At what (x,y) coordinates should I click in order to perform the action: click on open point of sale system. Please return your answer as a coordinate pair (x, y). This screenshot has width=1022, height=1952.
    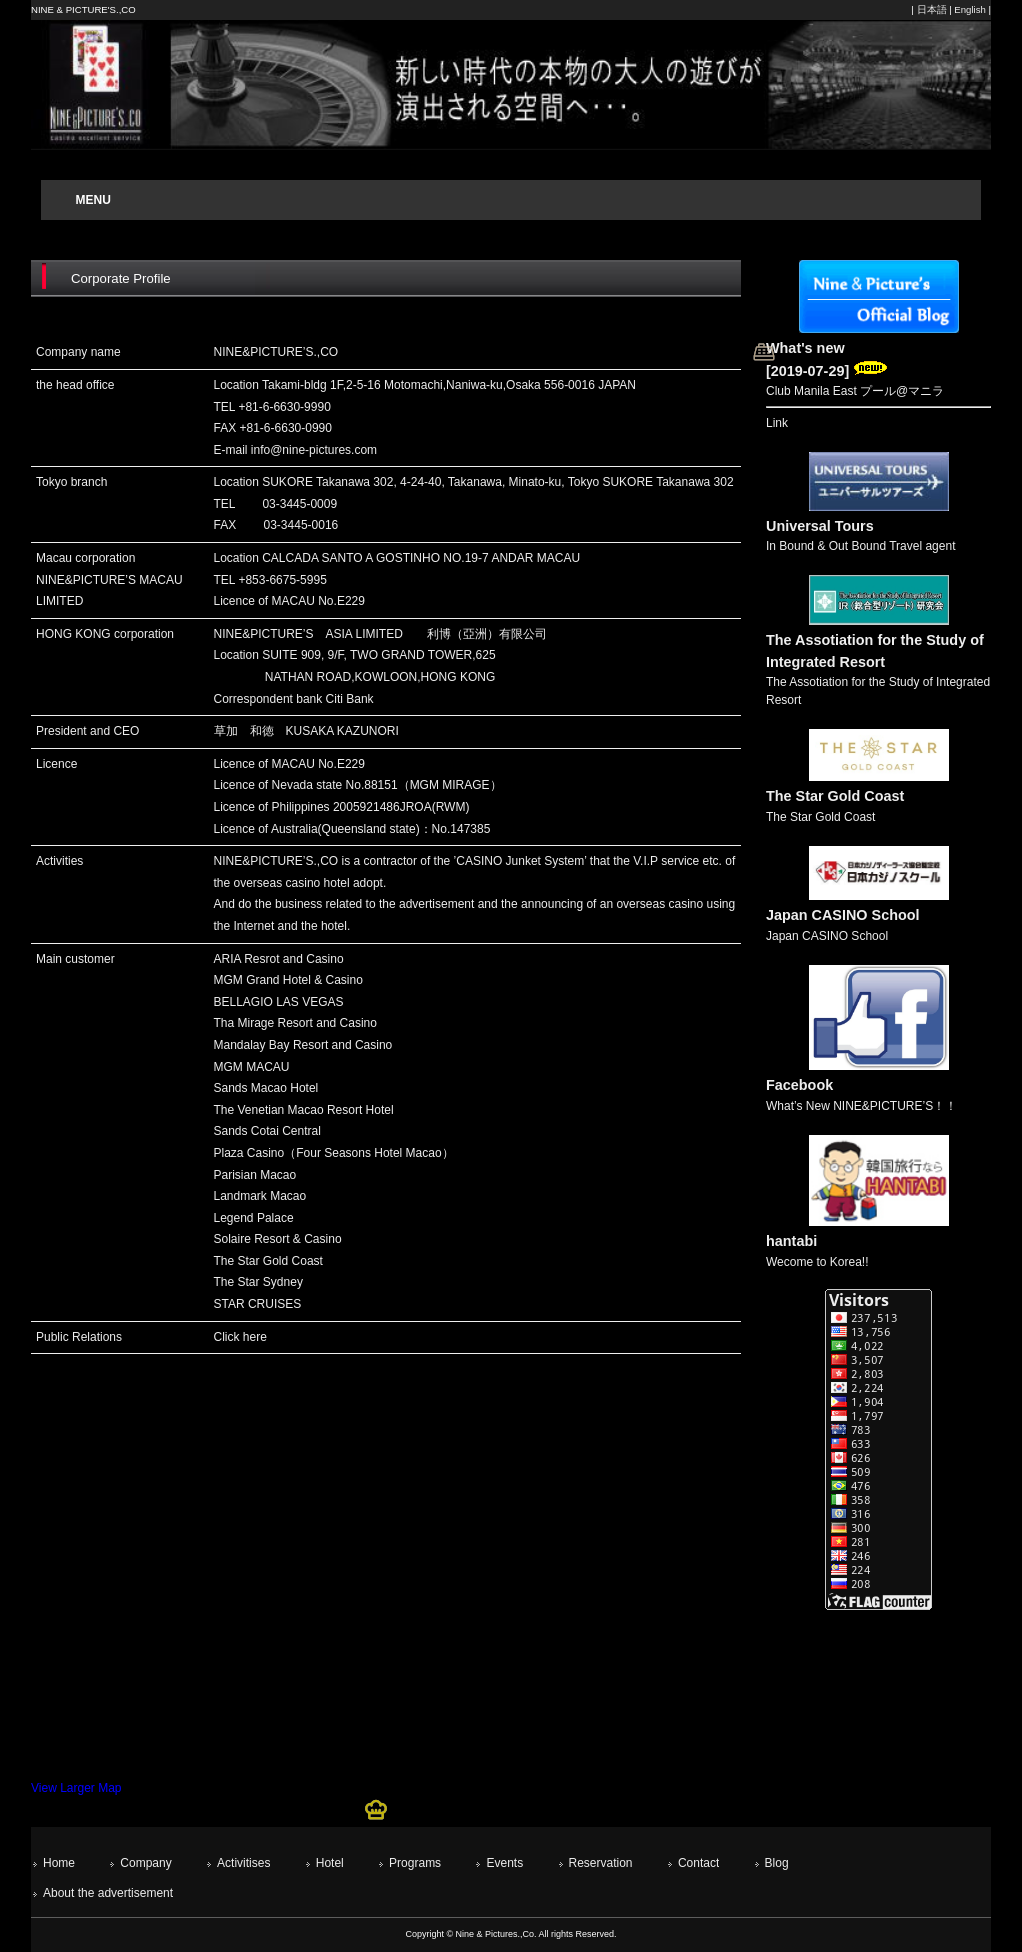
    Looking at the image, I should click on (764, 353).